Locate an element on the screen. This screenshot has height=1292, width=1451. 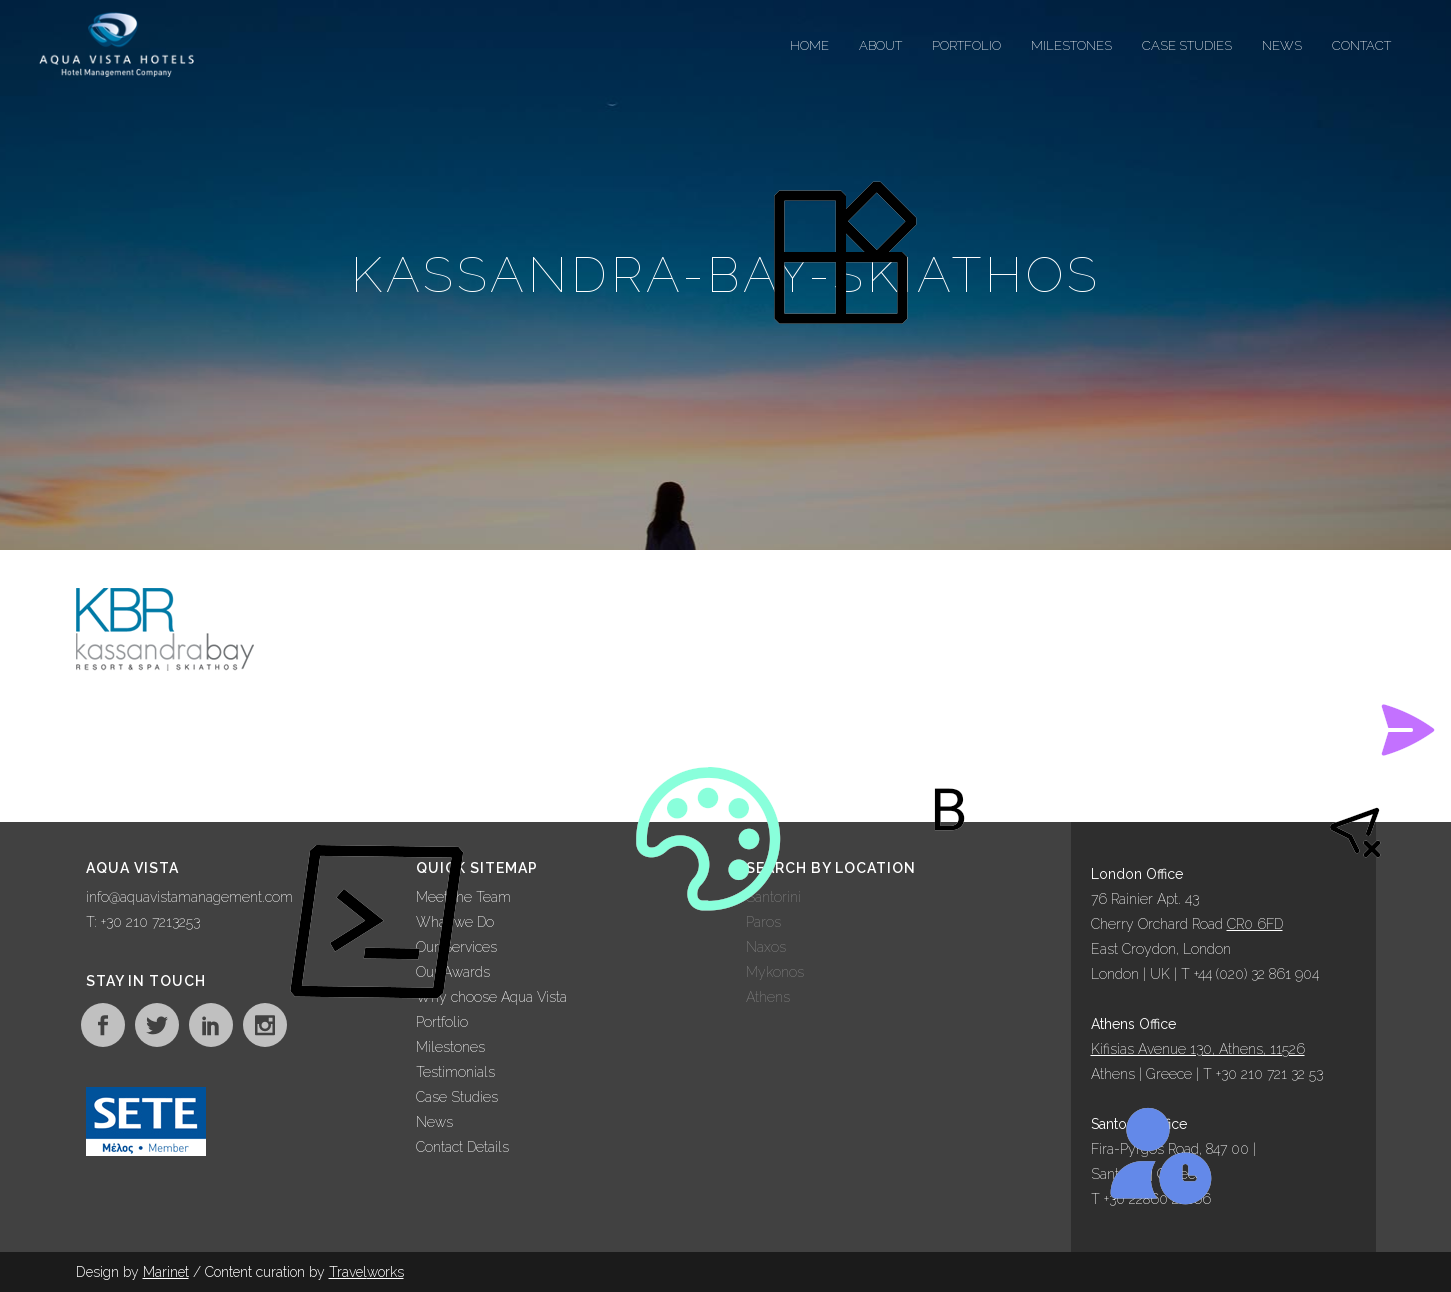
apply bold formatting to selected text is located at coordinates (947, 809).